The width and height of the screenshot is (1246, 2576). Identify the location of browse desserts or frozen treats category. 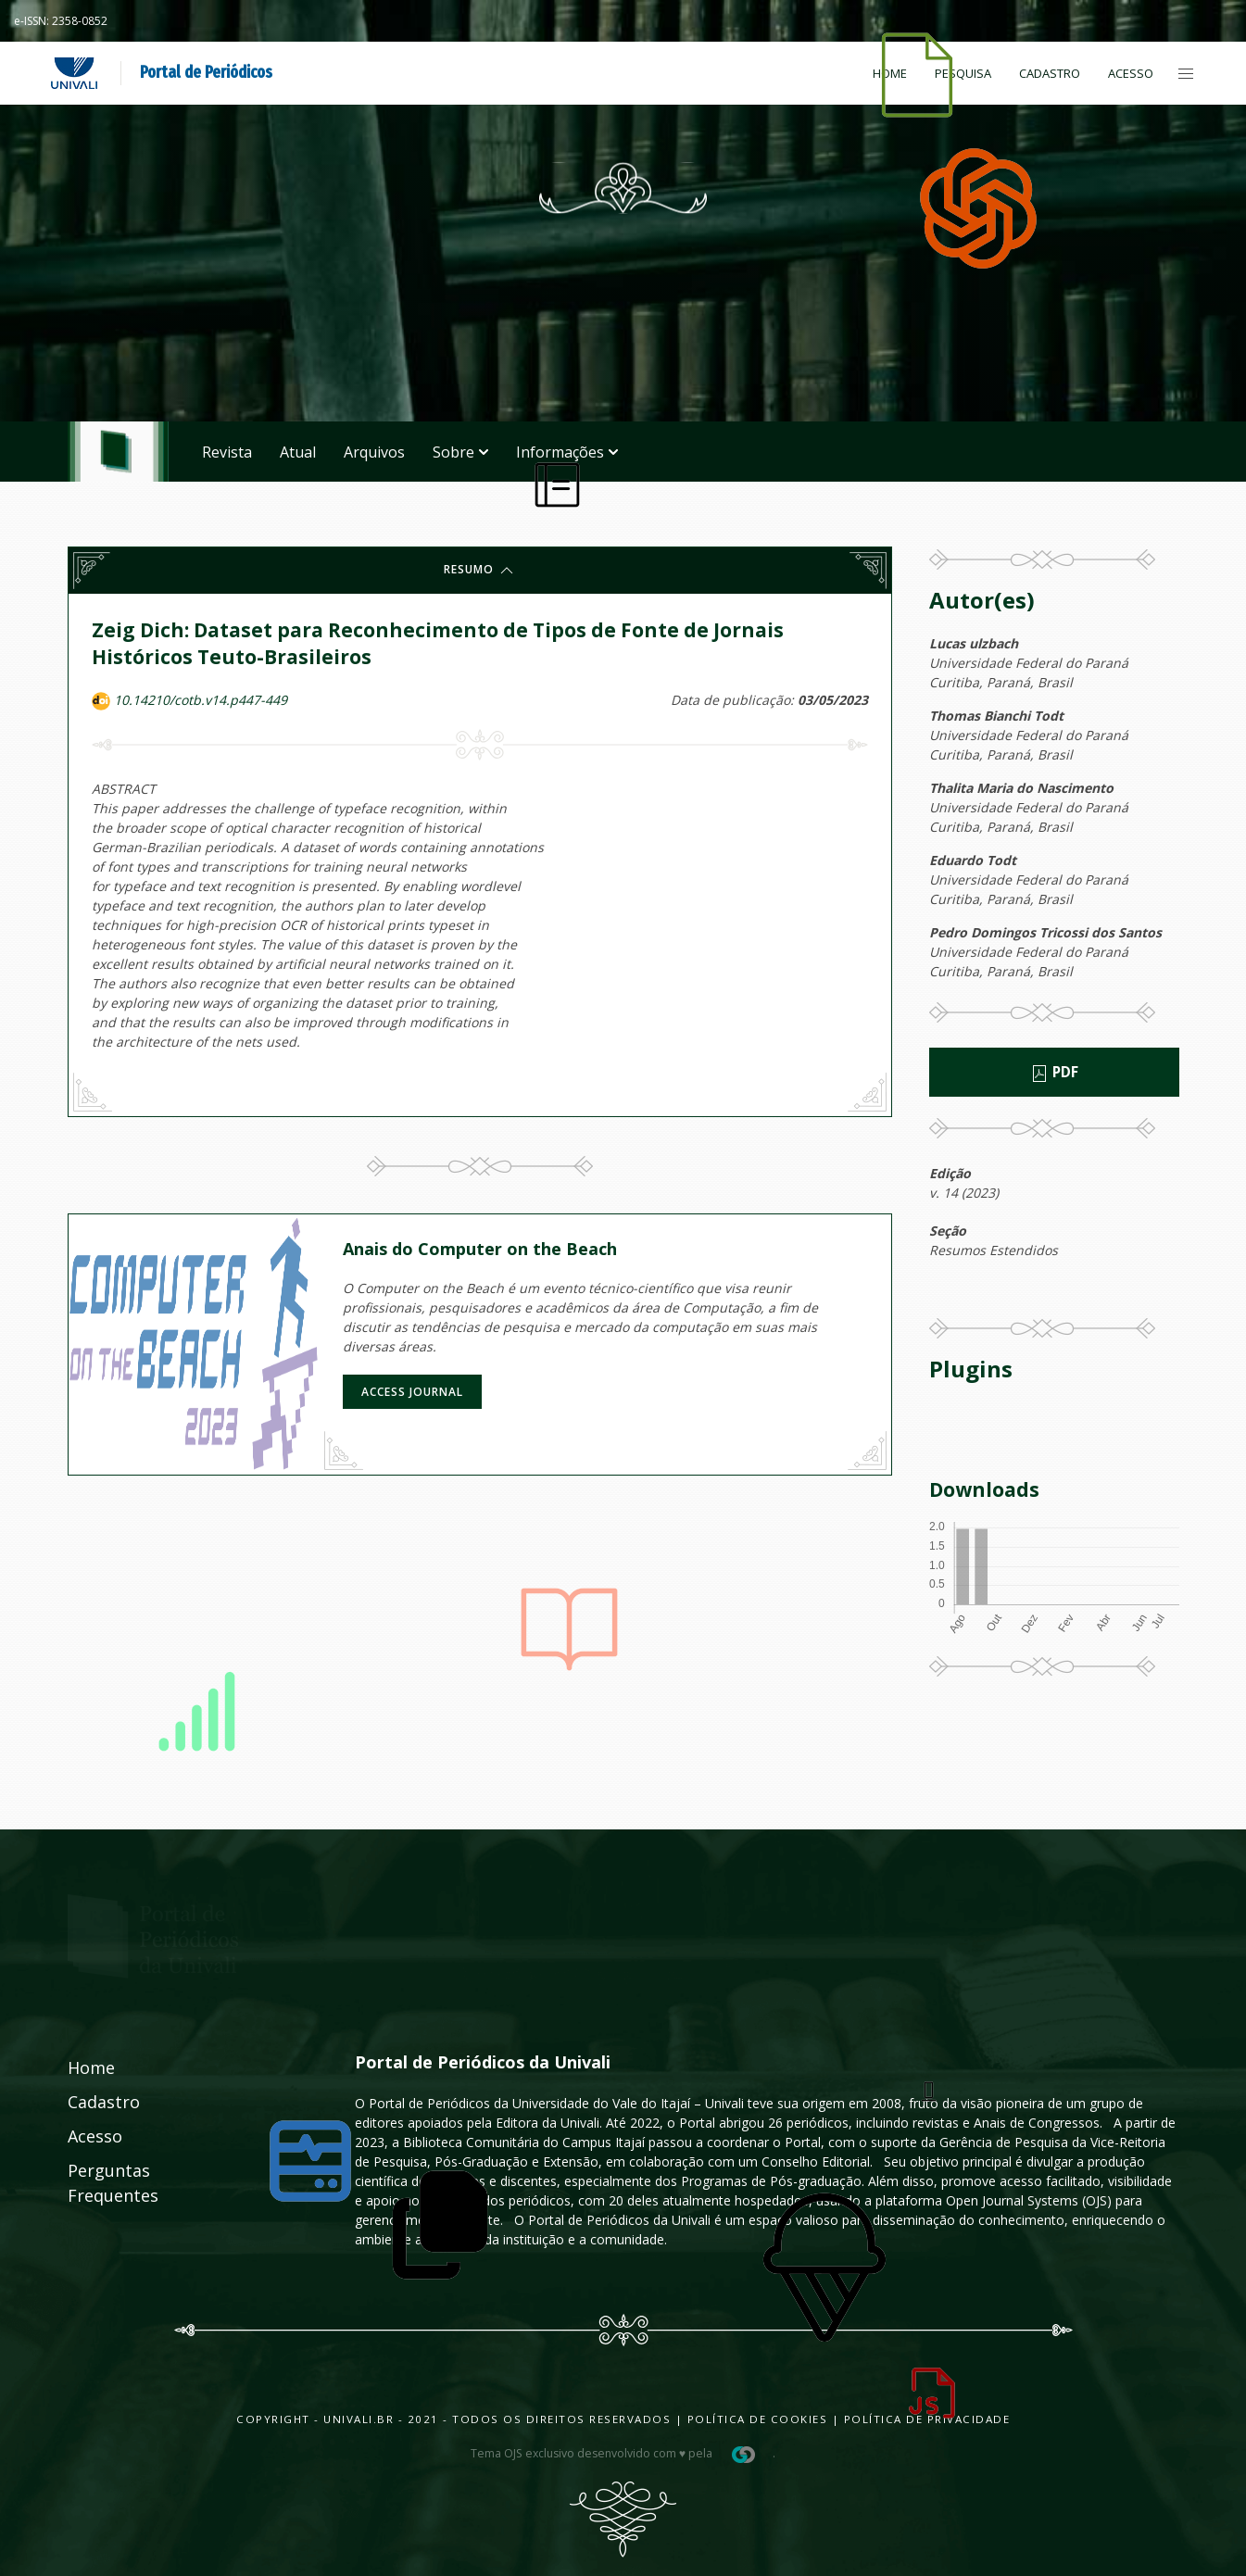
(824, 2265).